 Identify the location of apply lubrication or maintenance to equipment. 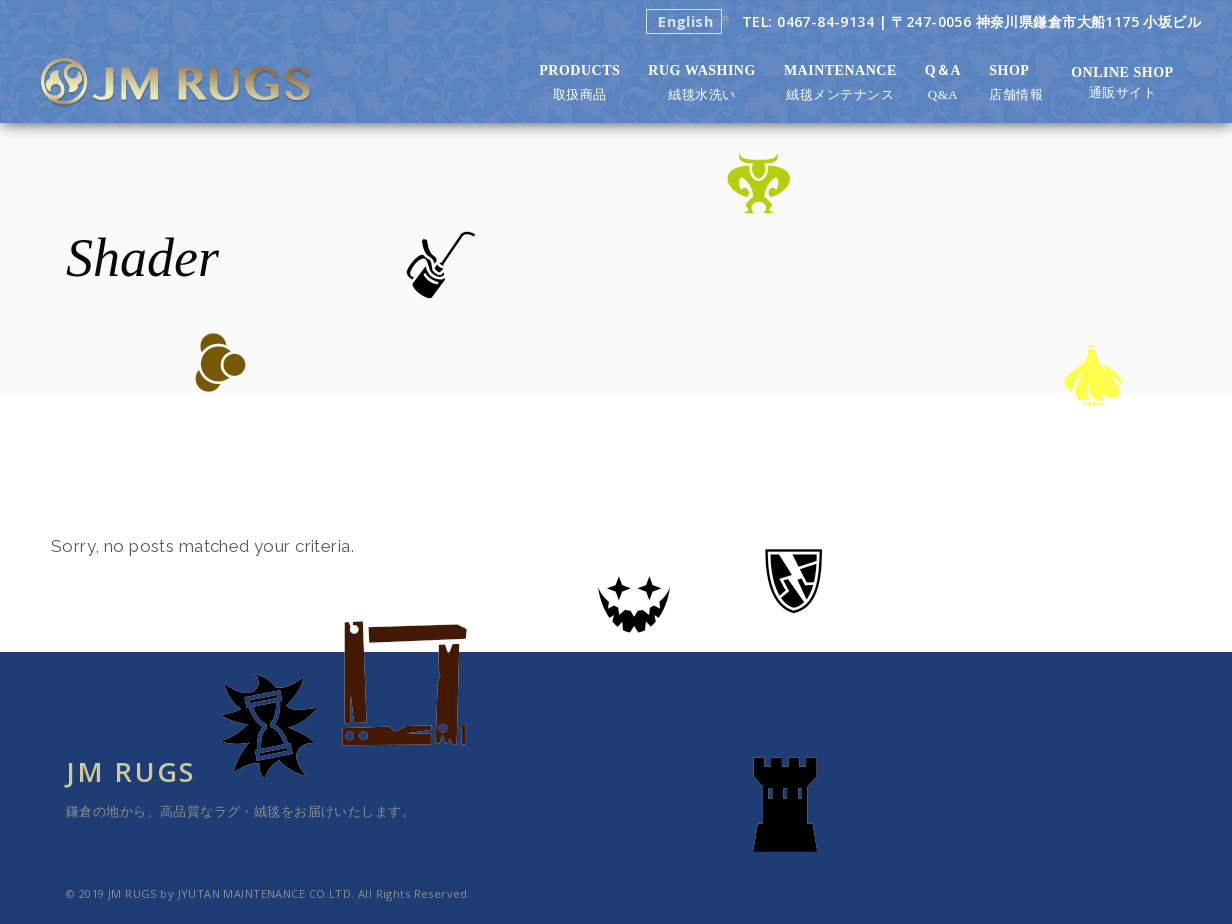
(441, 265).